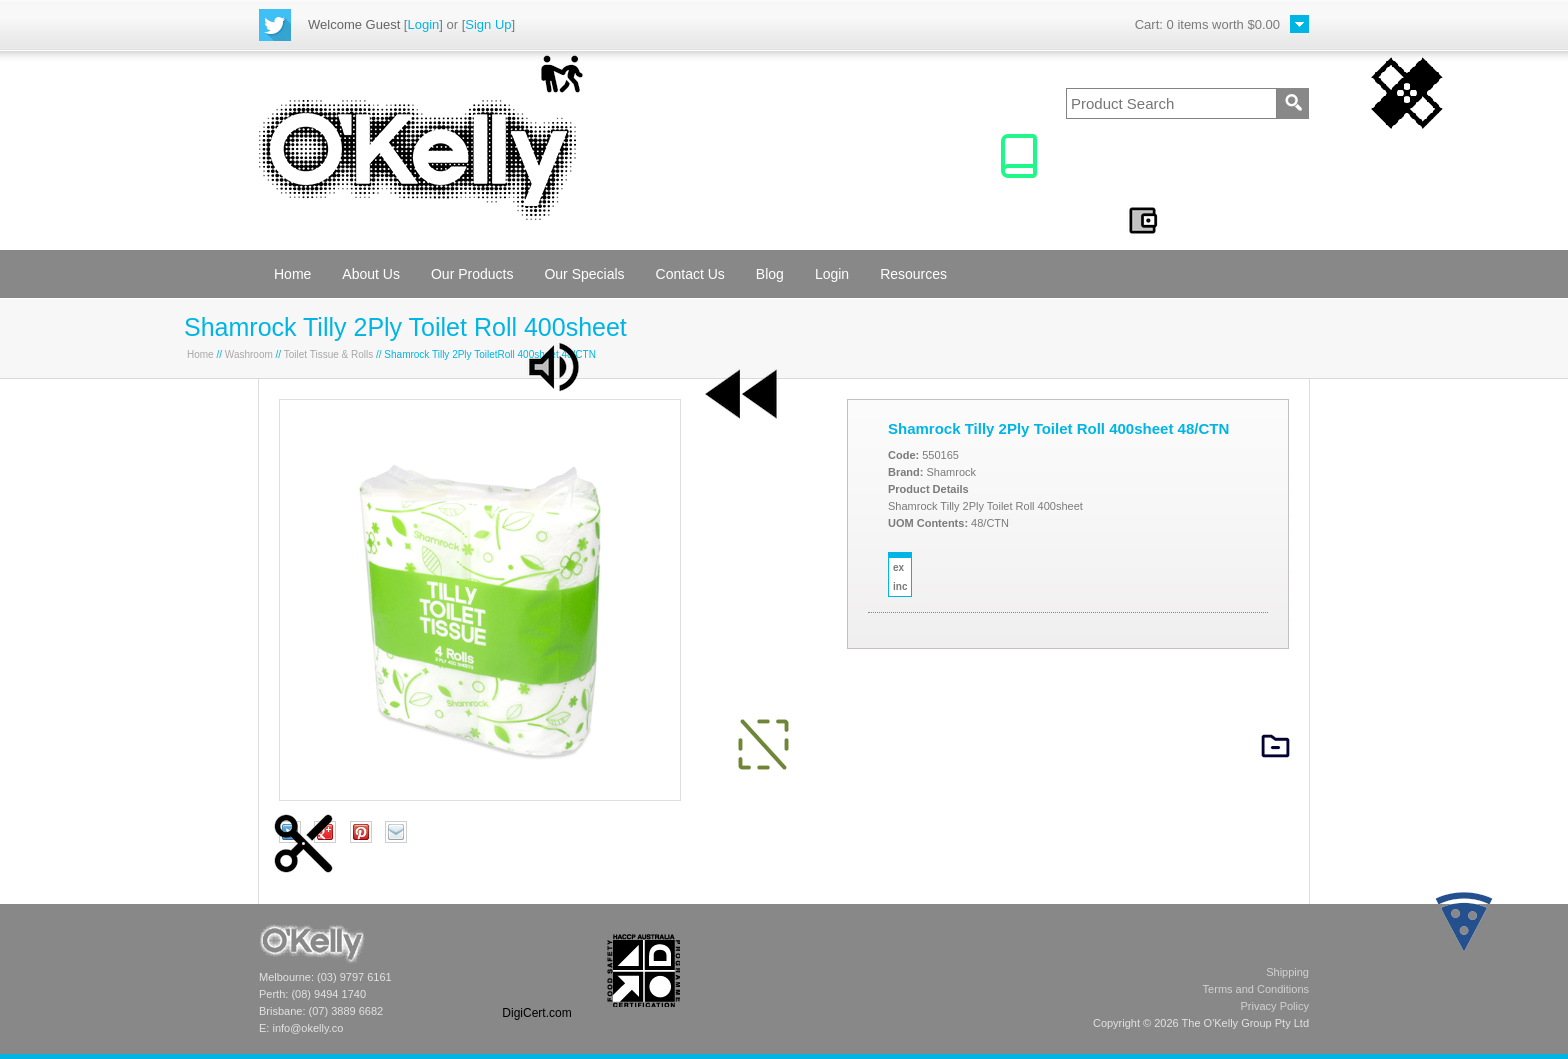 The height and width of the screenshot is (1059, 1568). I want to click on cut selected content to clipboard, so click(303, 843).